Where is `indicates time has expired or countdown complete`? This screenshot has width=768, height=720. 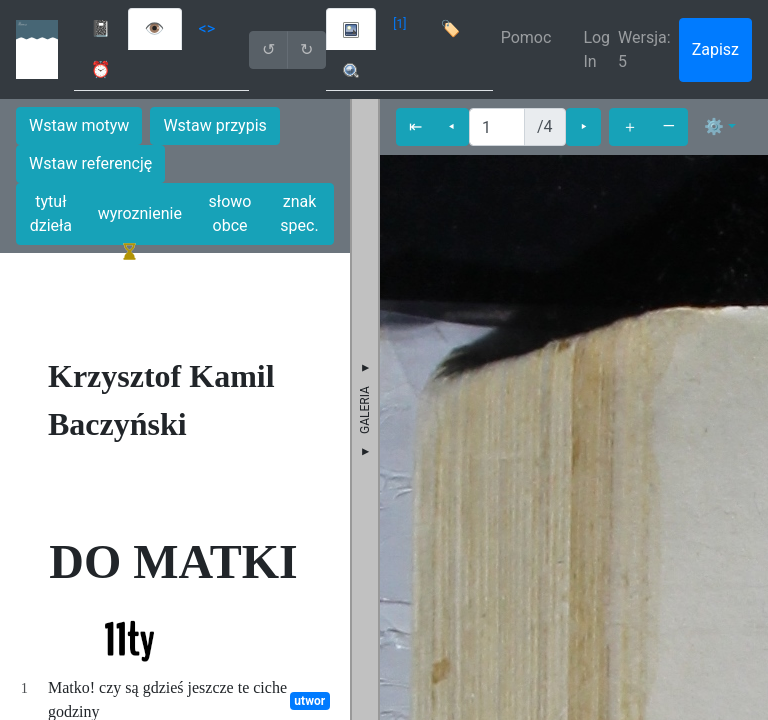
indicates time has expired or countdown complete is located at coordinates (129, 251).